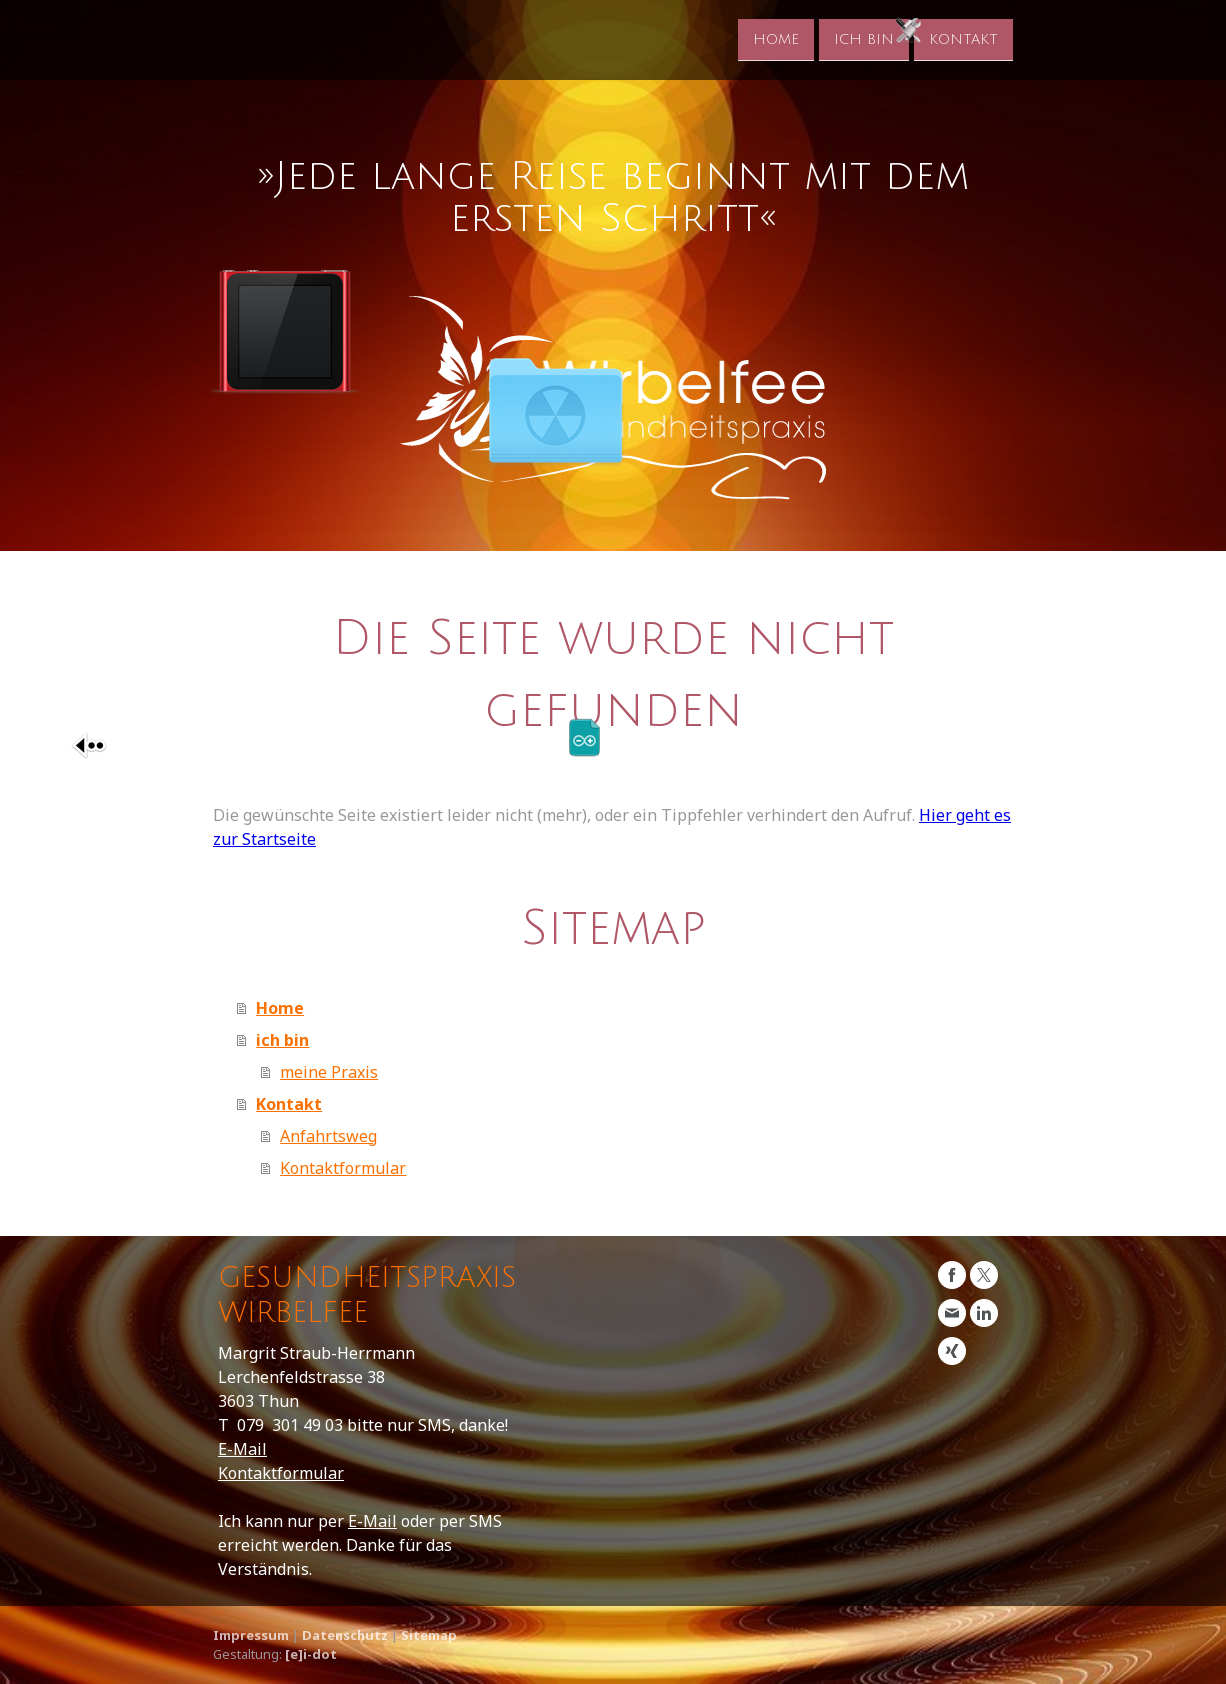 The height and width of the screenshot is (1684, 1226). I want to click on represents a connected iPod nano device, so click(285, 331).